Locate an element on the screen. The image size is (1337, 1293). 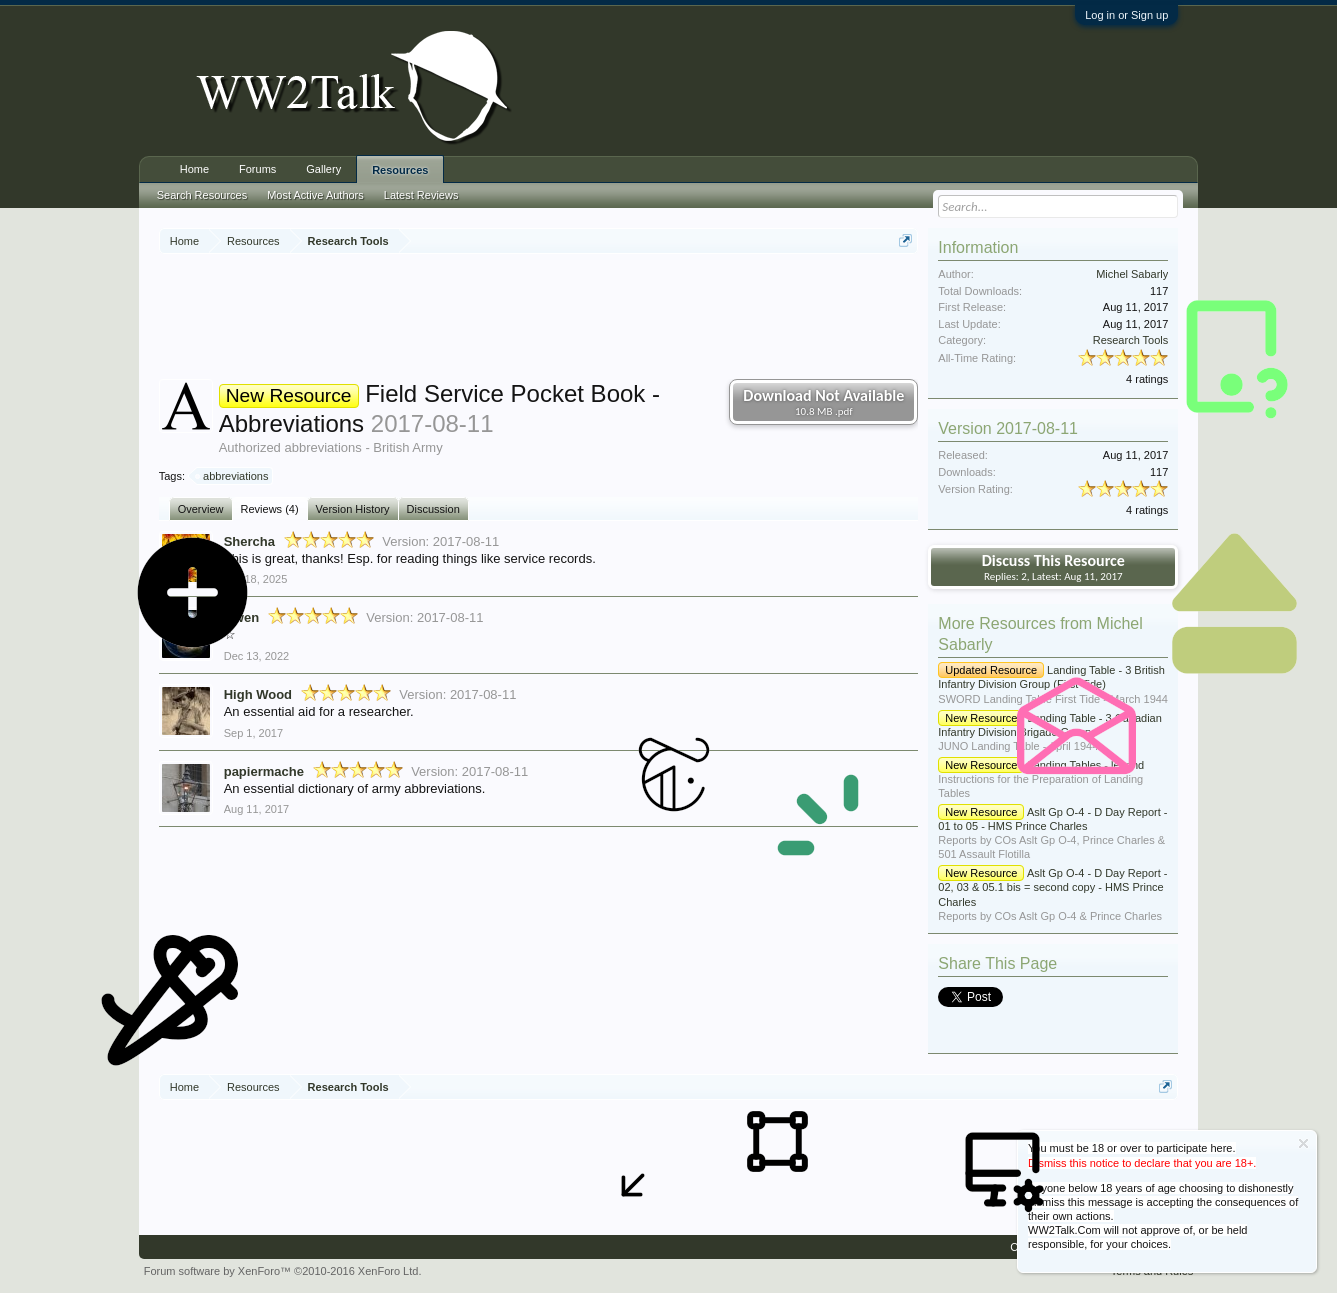
loading content in progress is located at coordinates (851, 848).